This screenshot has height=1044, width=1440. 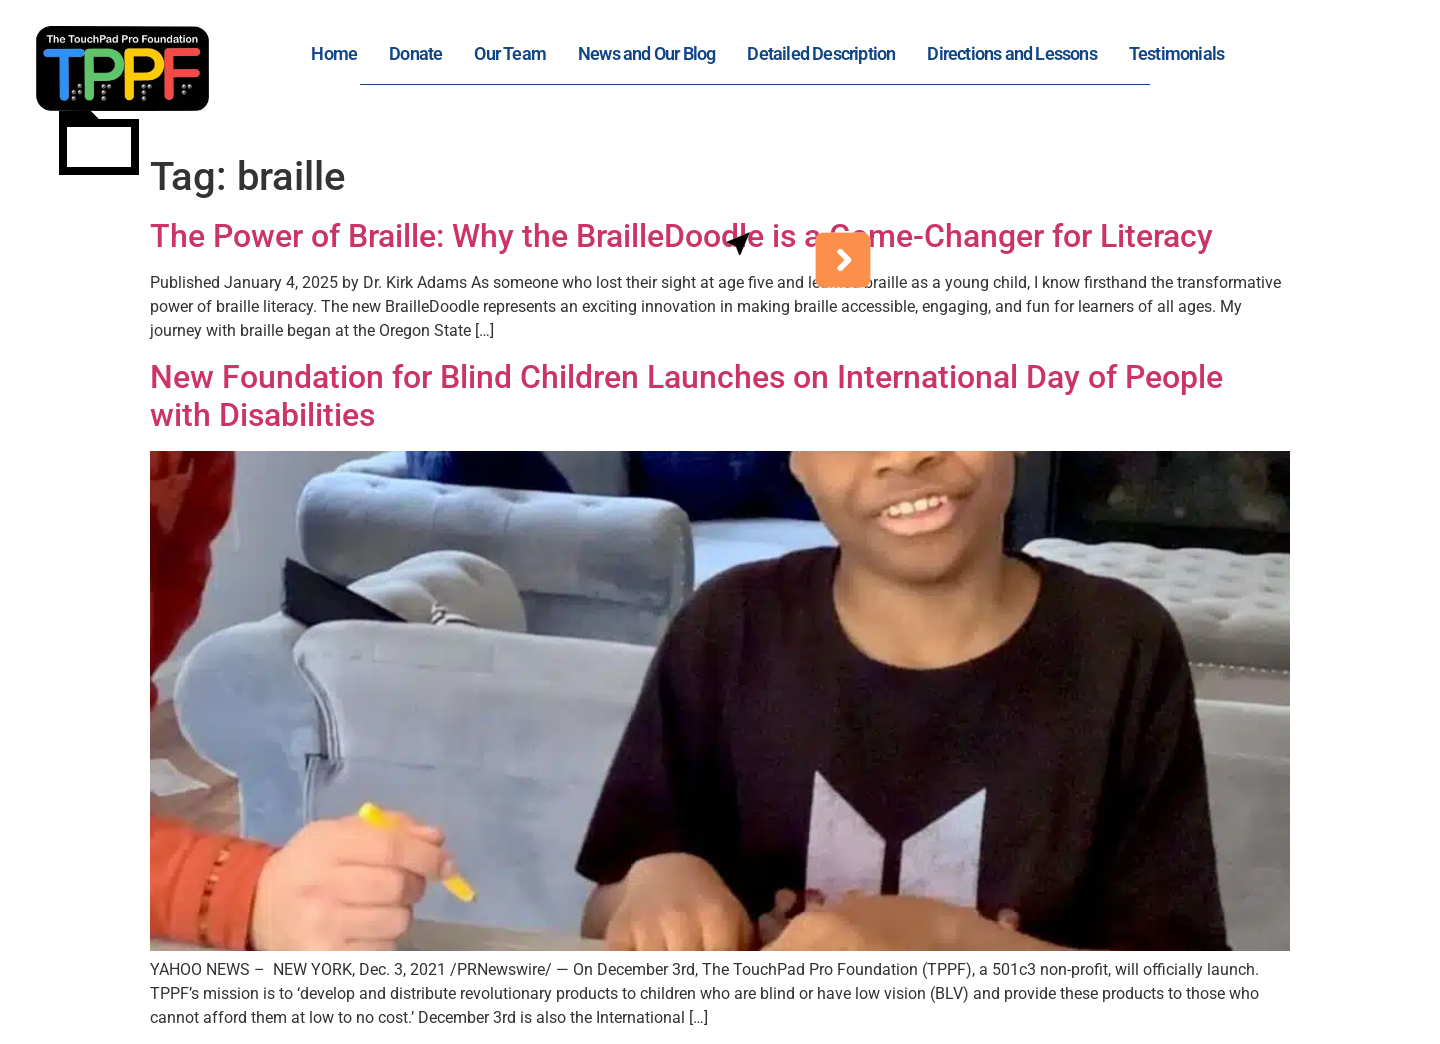 I want to click on open folder to view contents, so click(x=99, y=143).